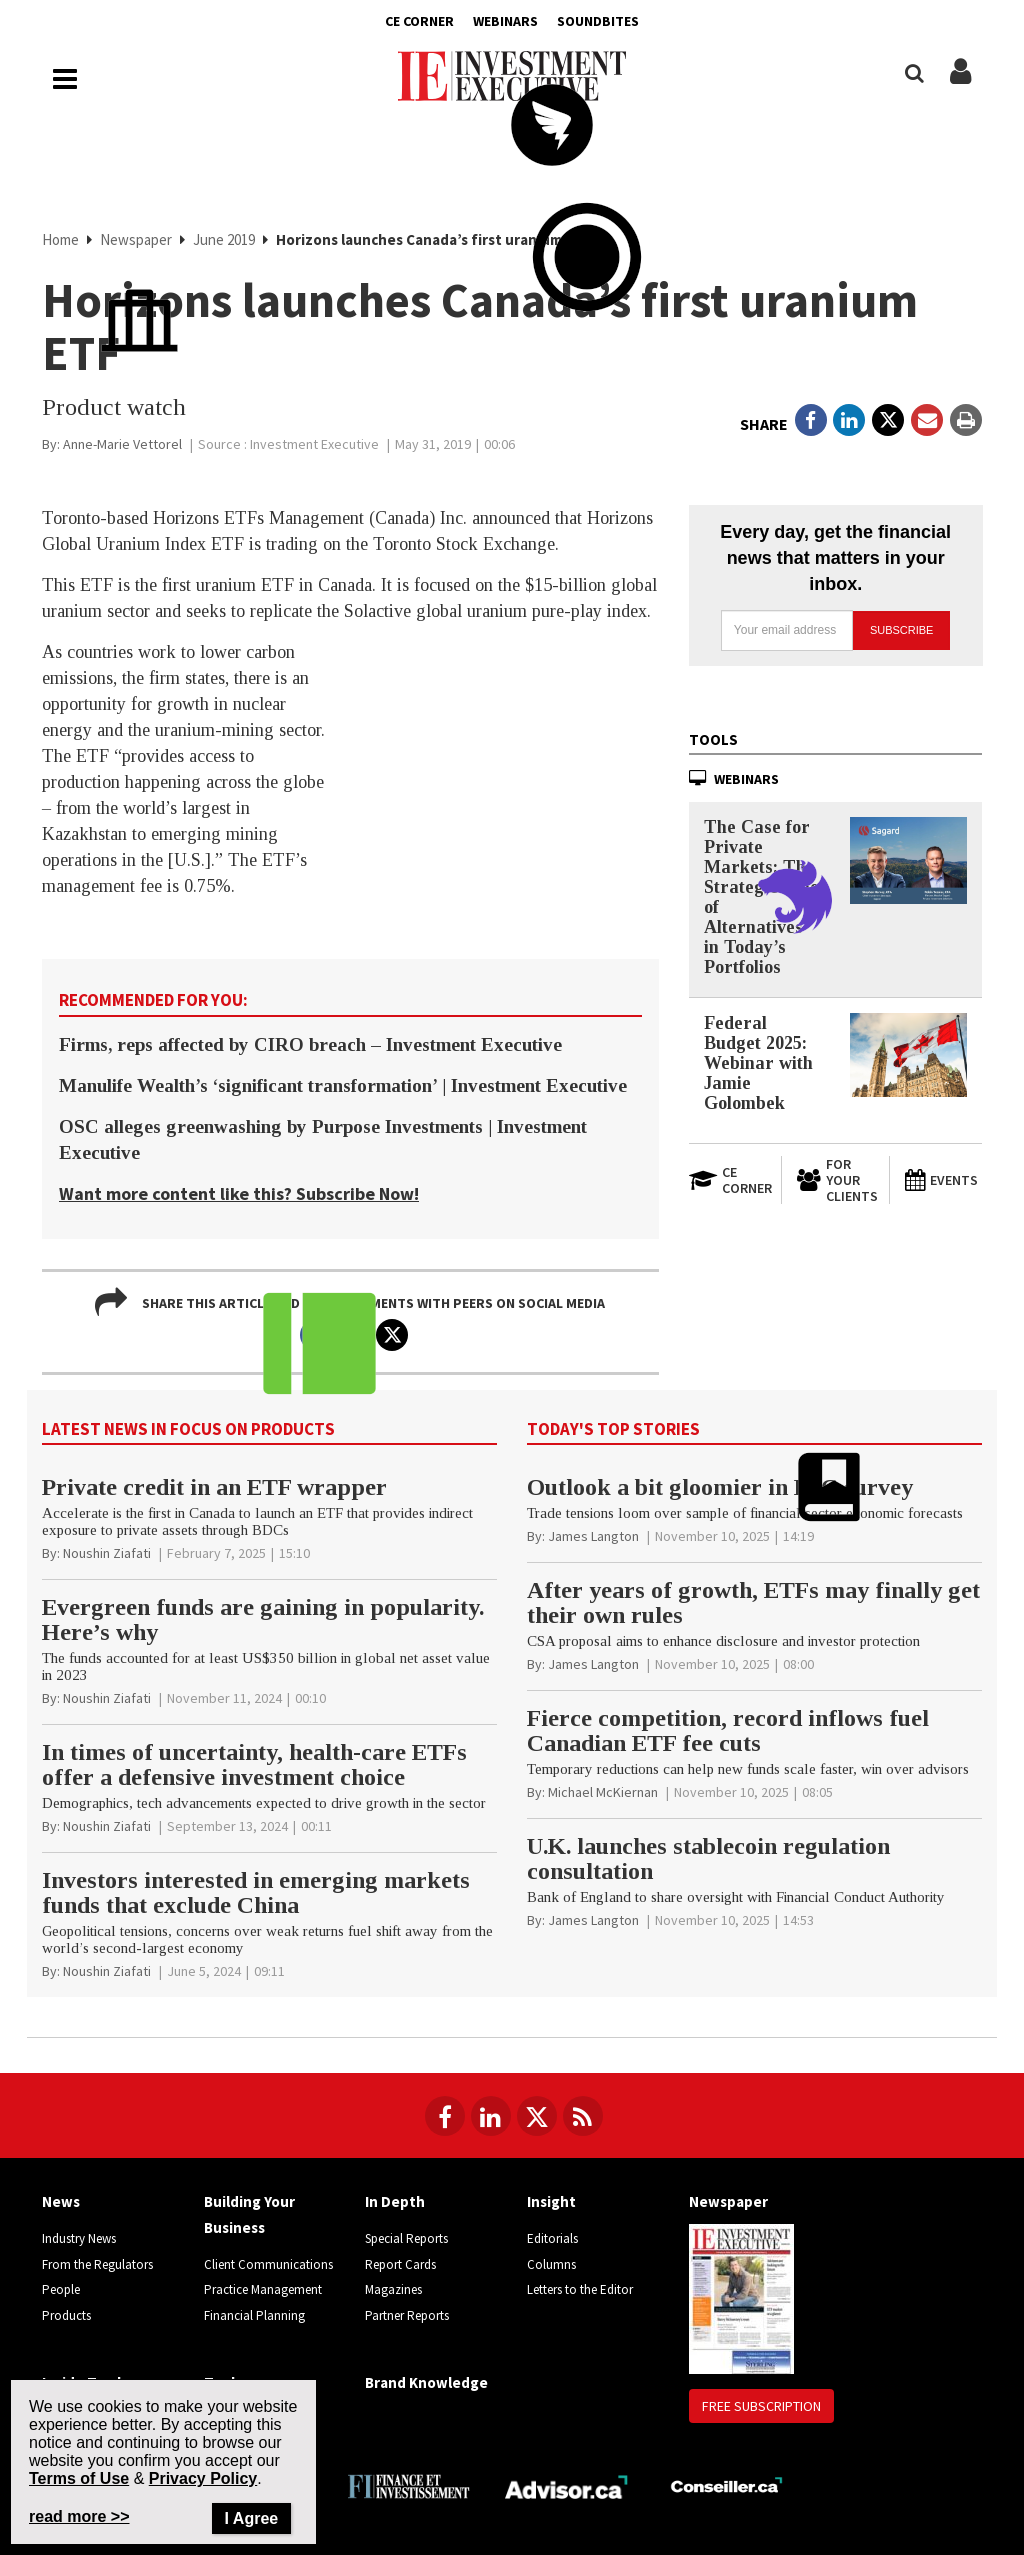 The image size is (1024, 2555). I want to click on luggage deposit or storage location, so click(139, 320).